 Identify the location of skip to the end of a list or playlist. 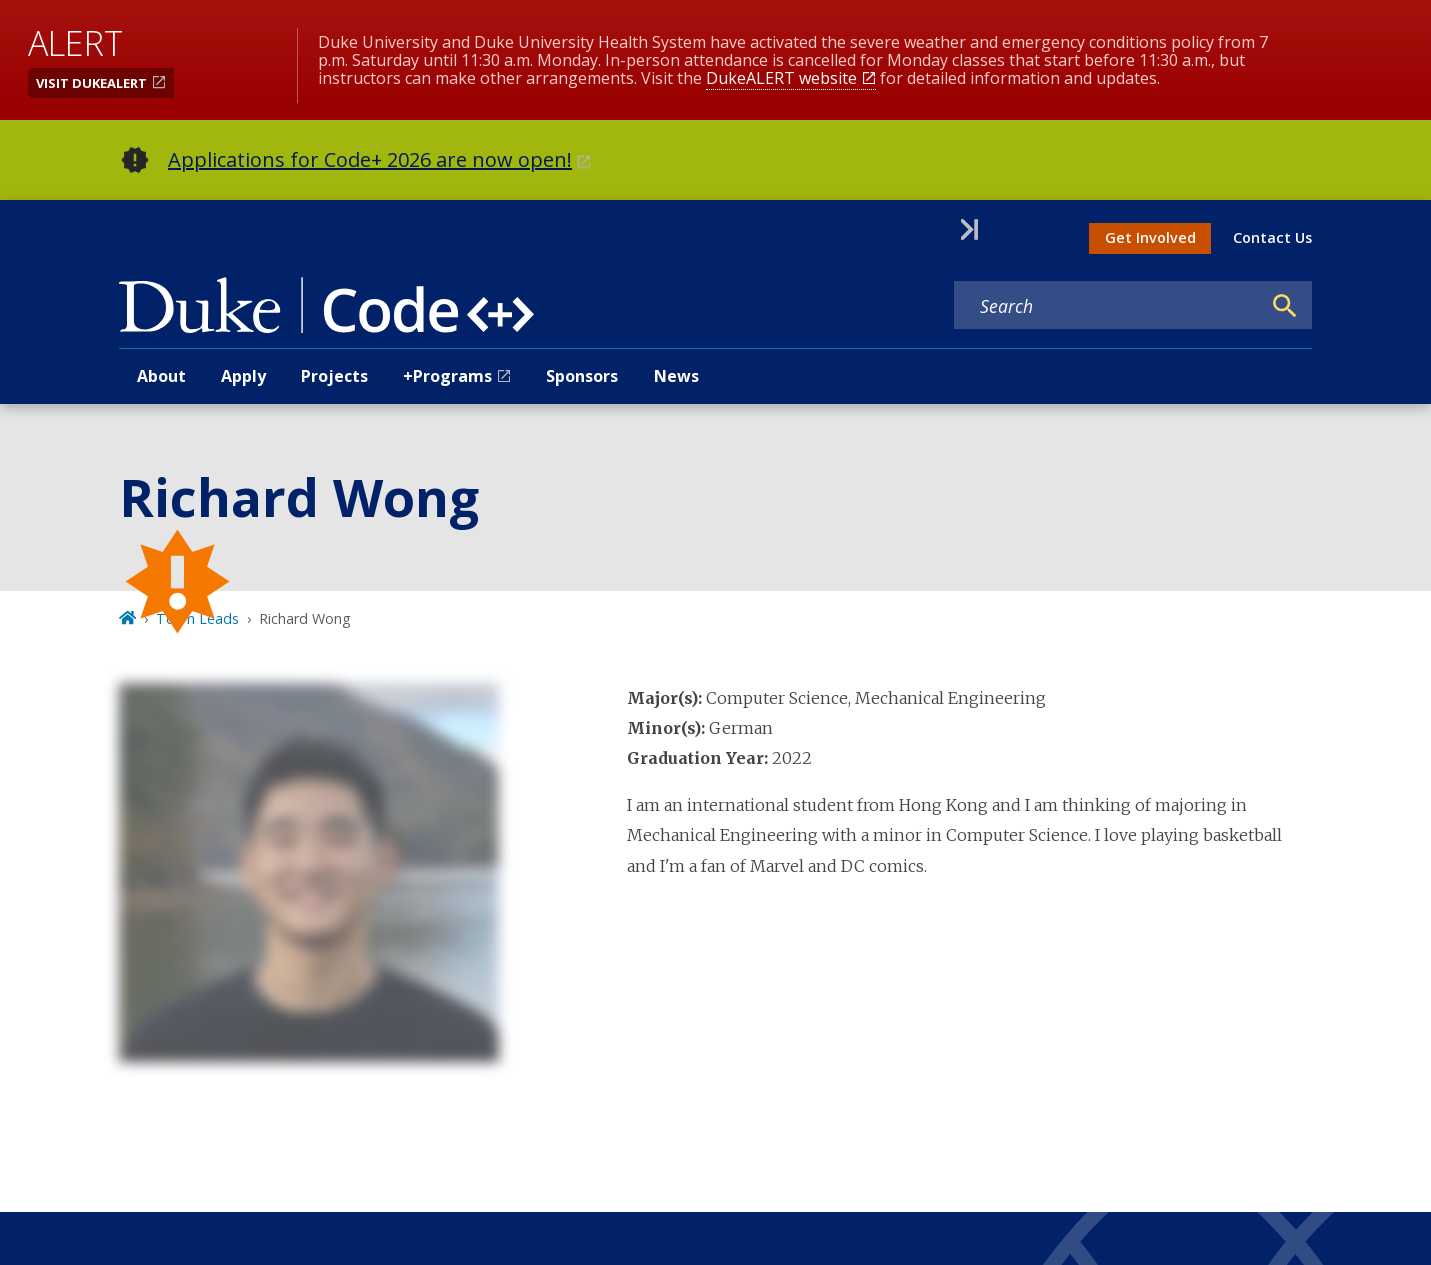
(969, 229).